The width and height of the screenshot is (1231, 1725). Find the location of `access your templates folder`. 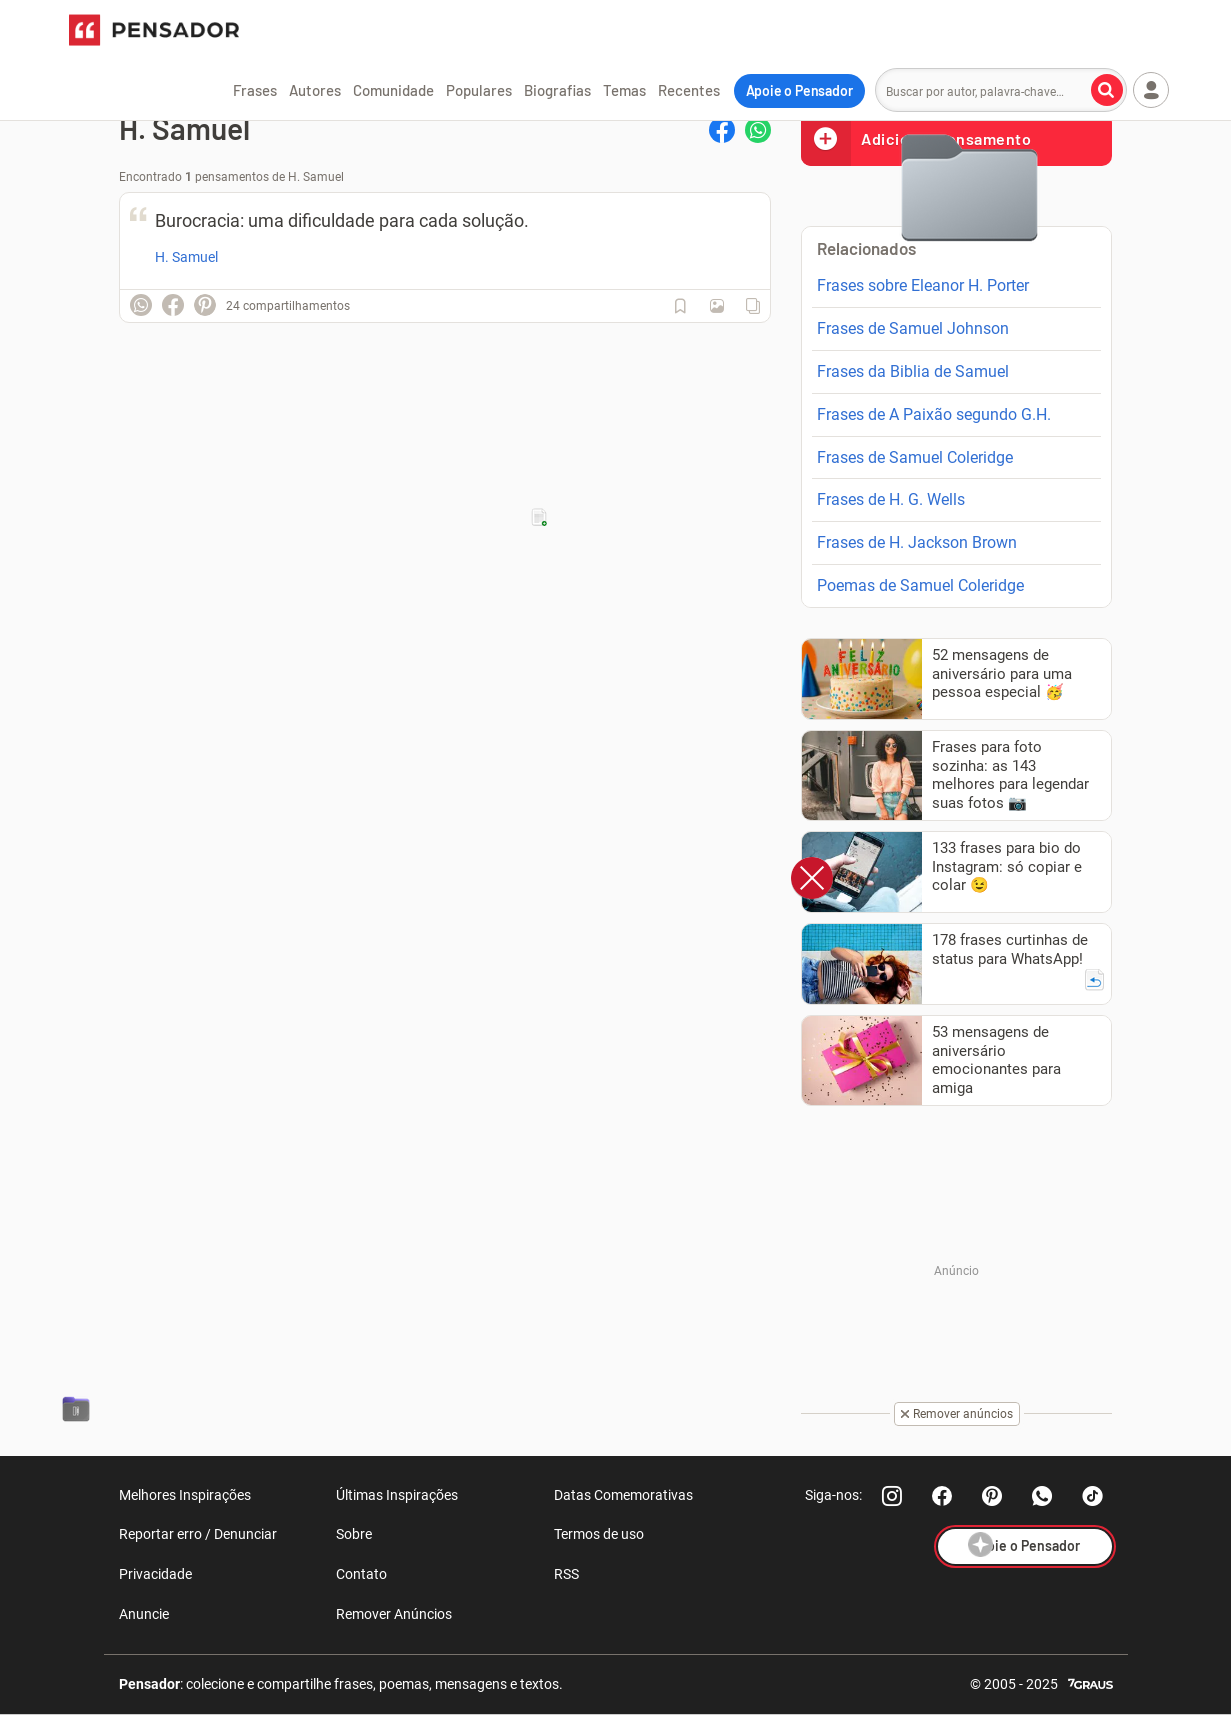

access your templates folder is located at coordinates (76, 1409).